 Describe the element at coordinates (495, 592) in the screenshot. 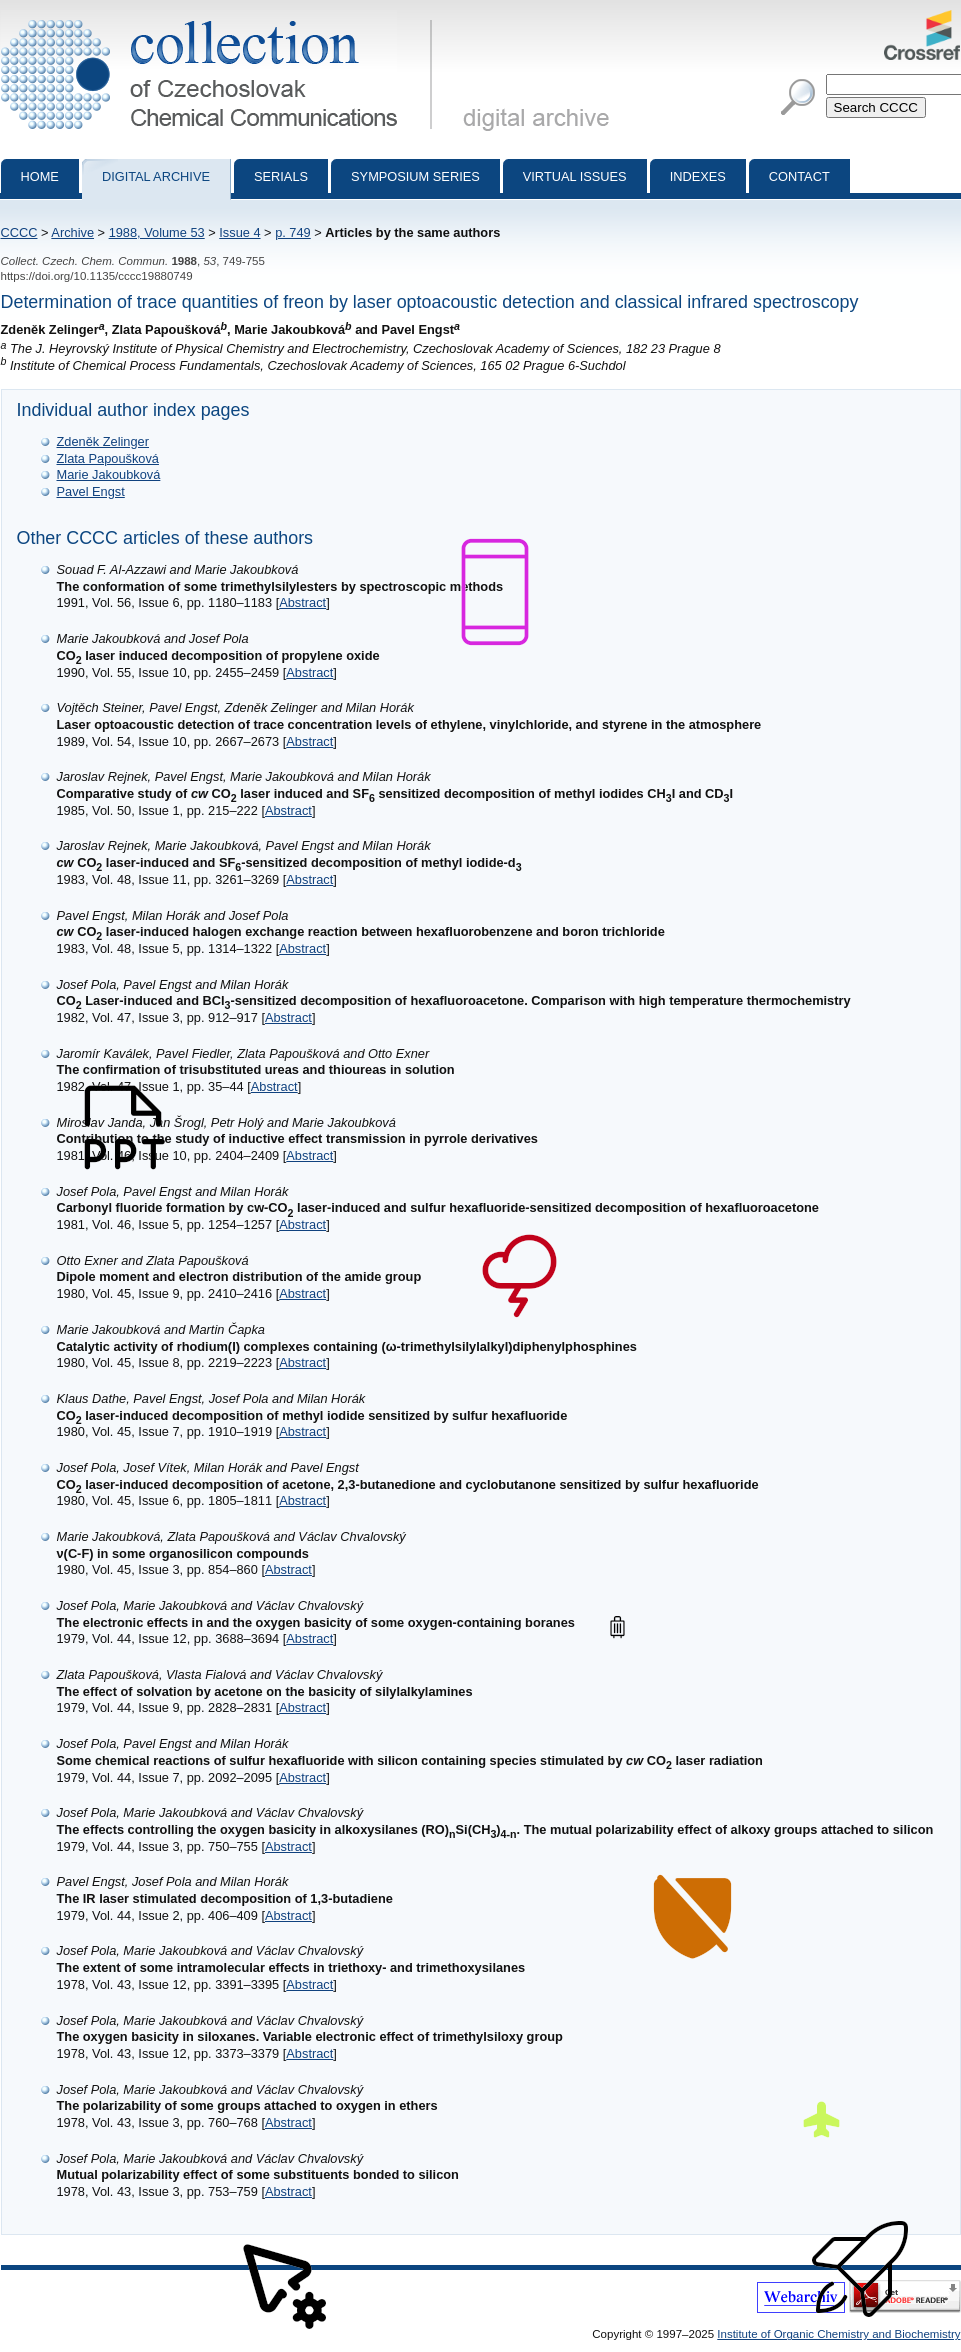

I see `access mobile device settings` at that location.